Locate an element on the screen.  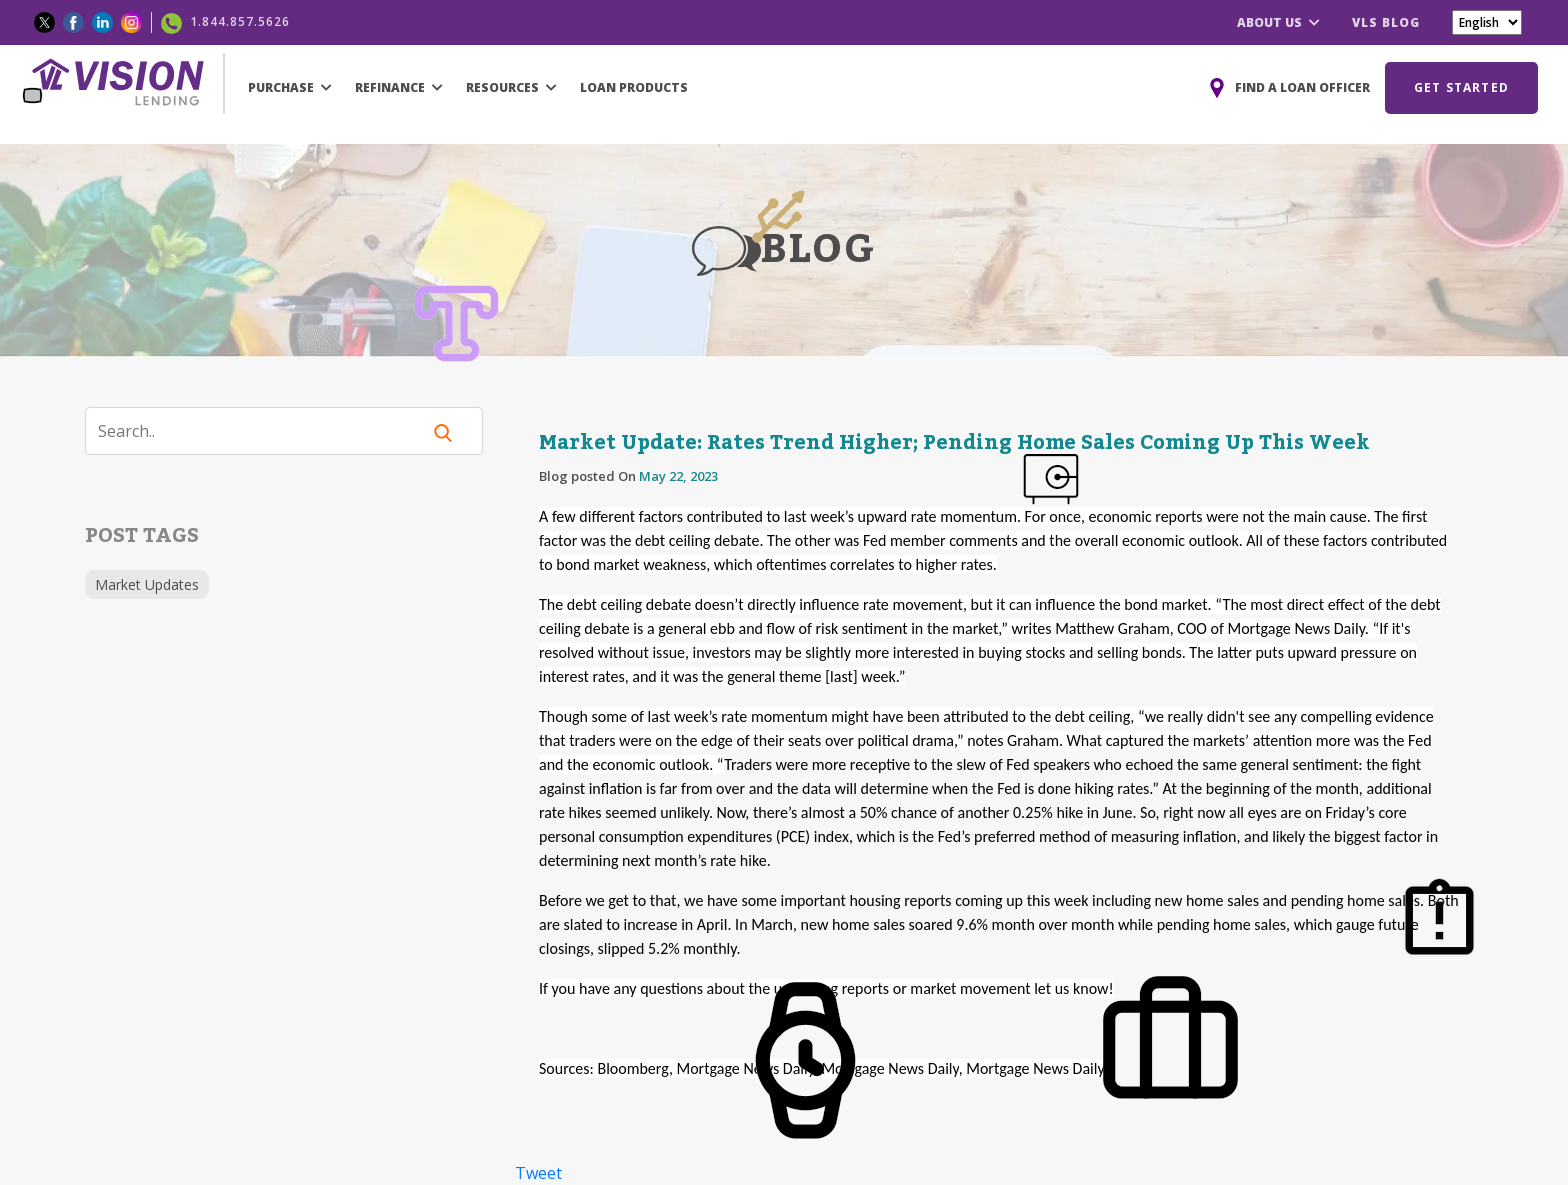
access work or business-related features is located at coordinates (1170, 1043).